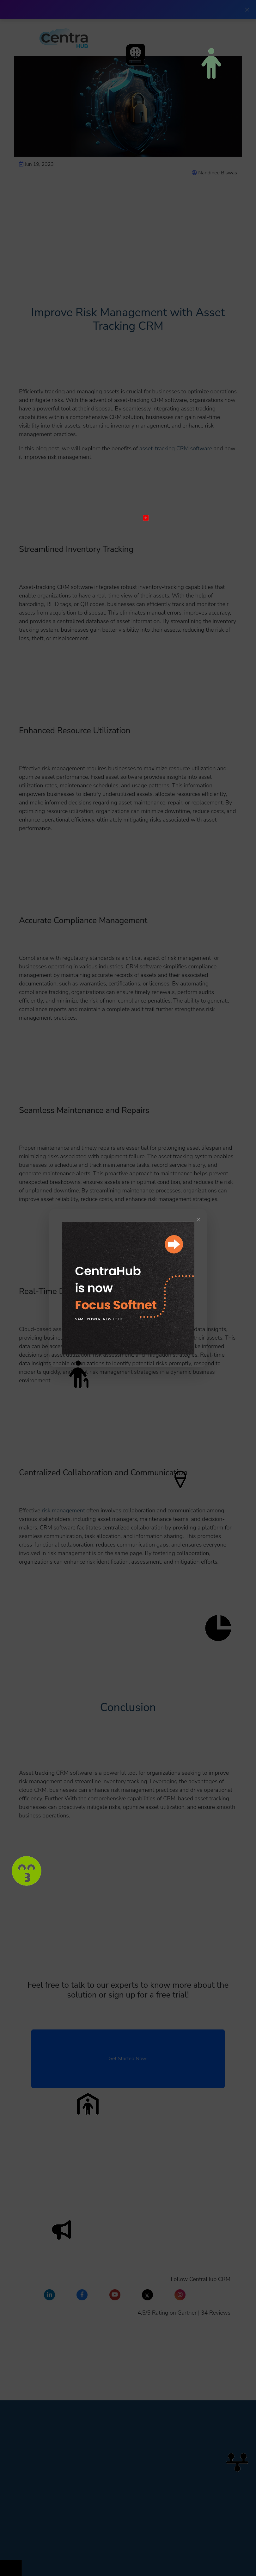 This screenshot has width=256, height=2576. I want to click on view your profile, so click(211, 63).